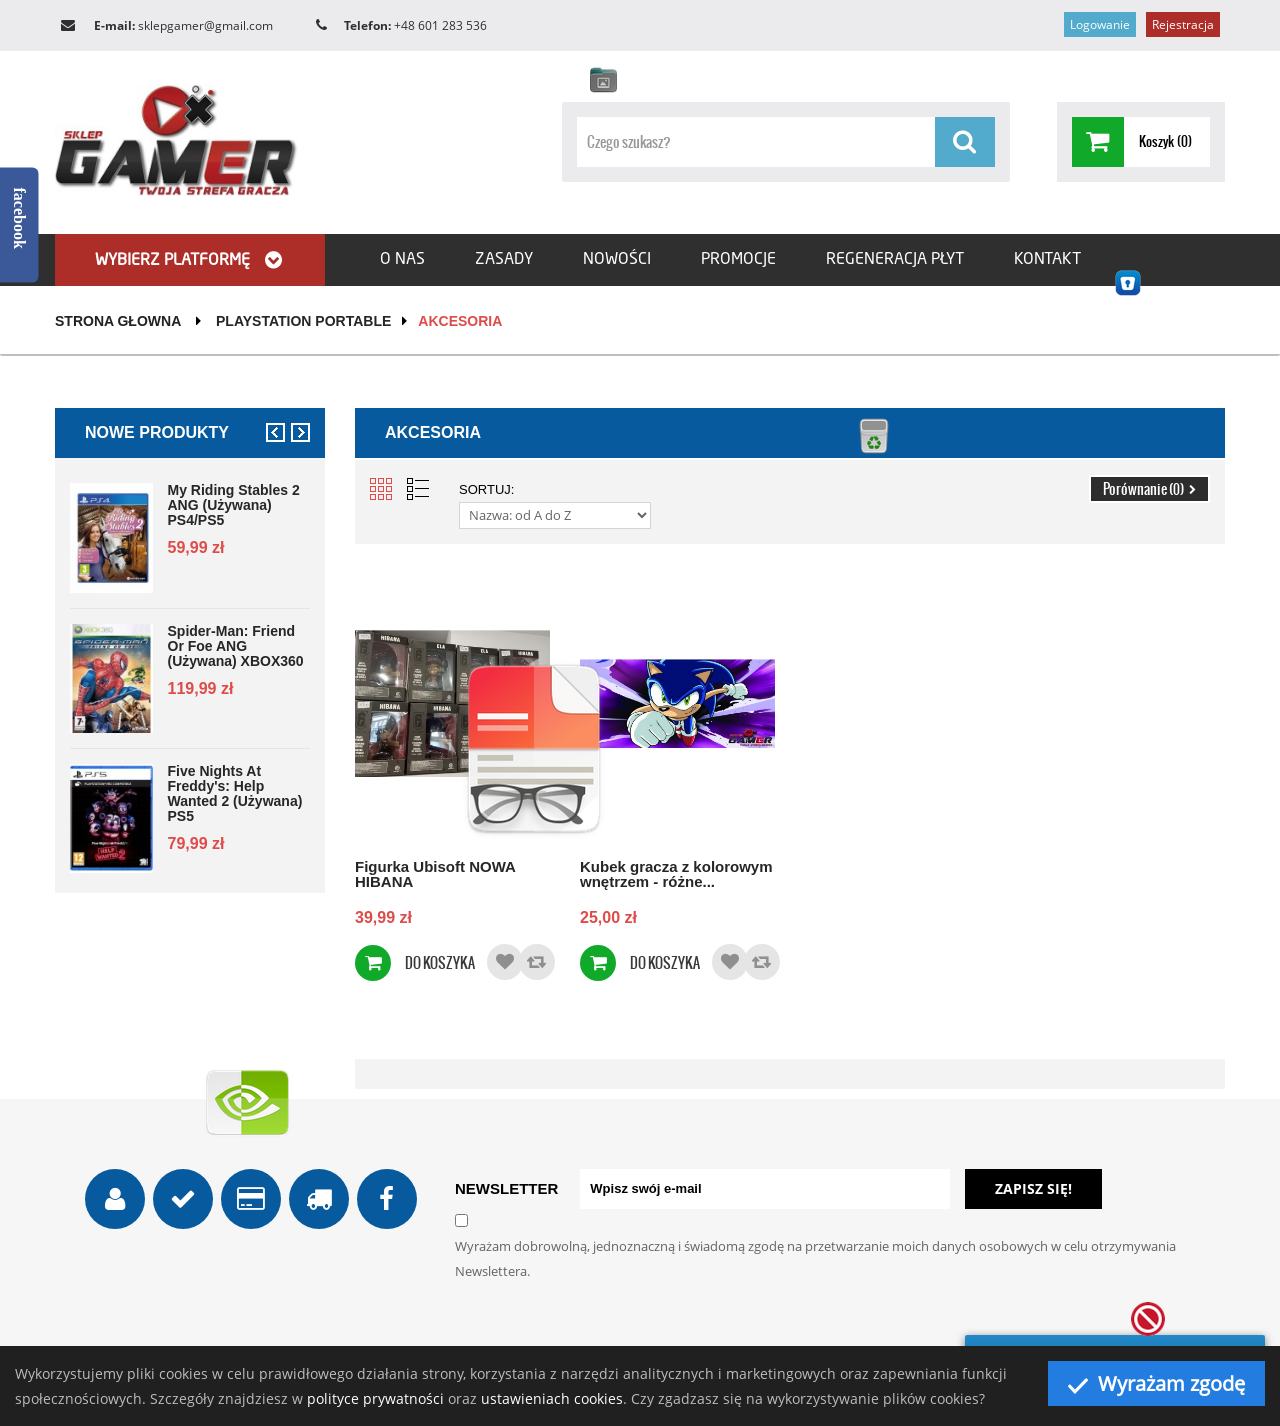  I want to click on clear or delete text from an input field, so click(1148, 1319).